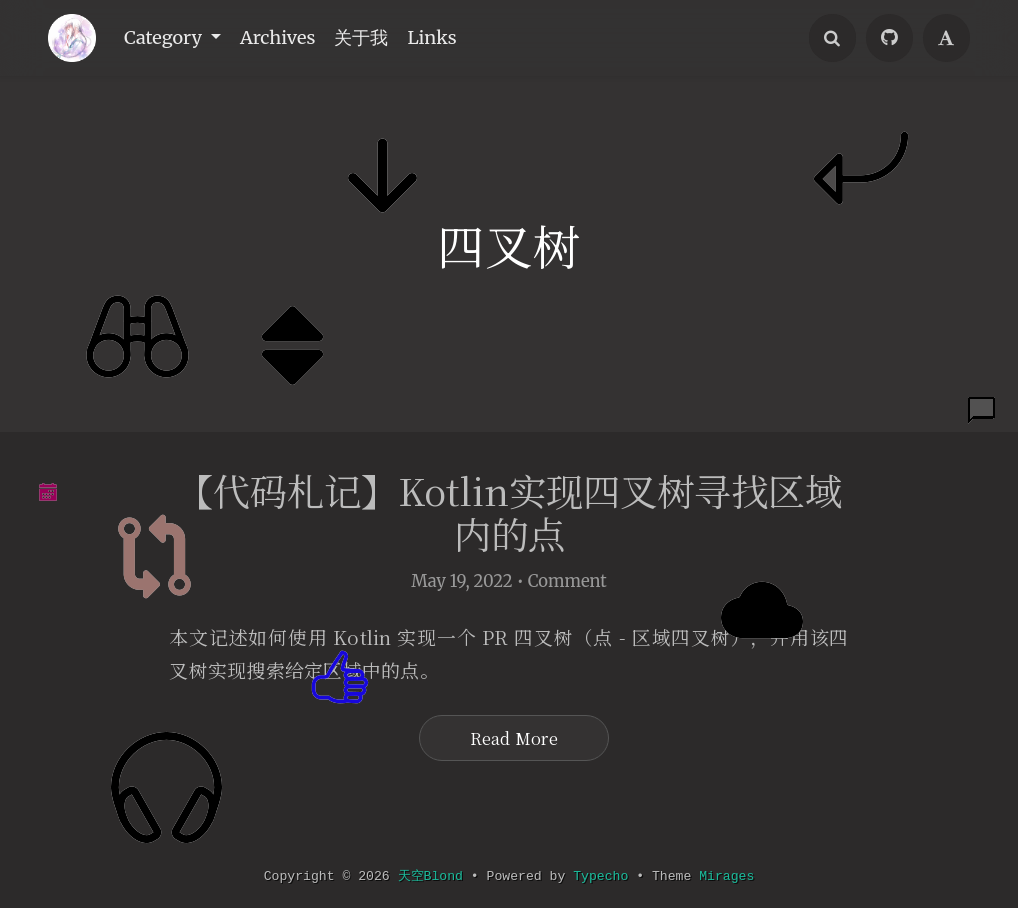  Describe the element at coordinates (292, 345) in the screenshot. I see `expand or collapse a dropdown menu` at that location.